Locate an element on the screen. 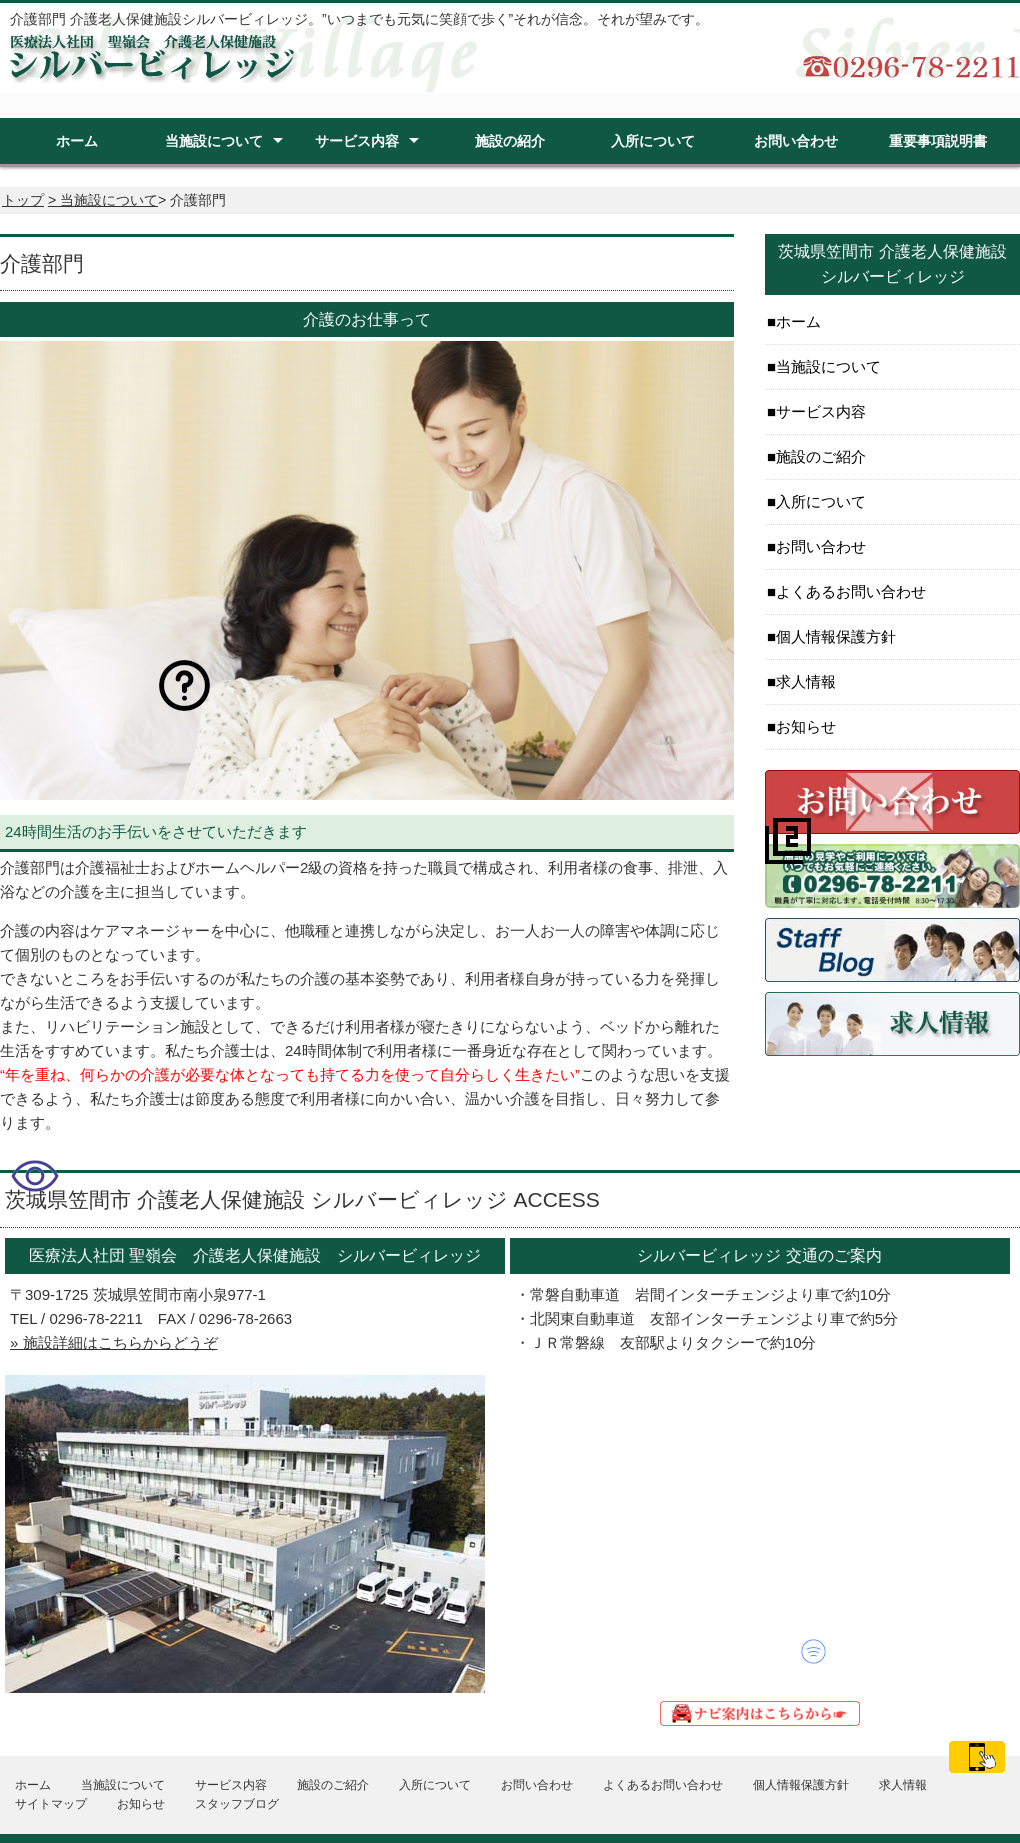 This screenshot has width=1020, height=1843. access help or support information is located at coordinates (184, 685).